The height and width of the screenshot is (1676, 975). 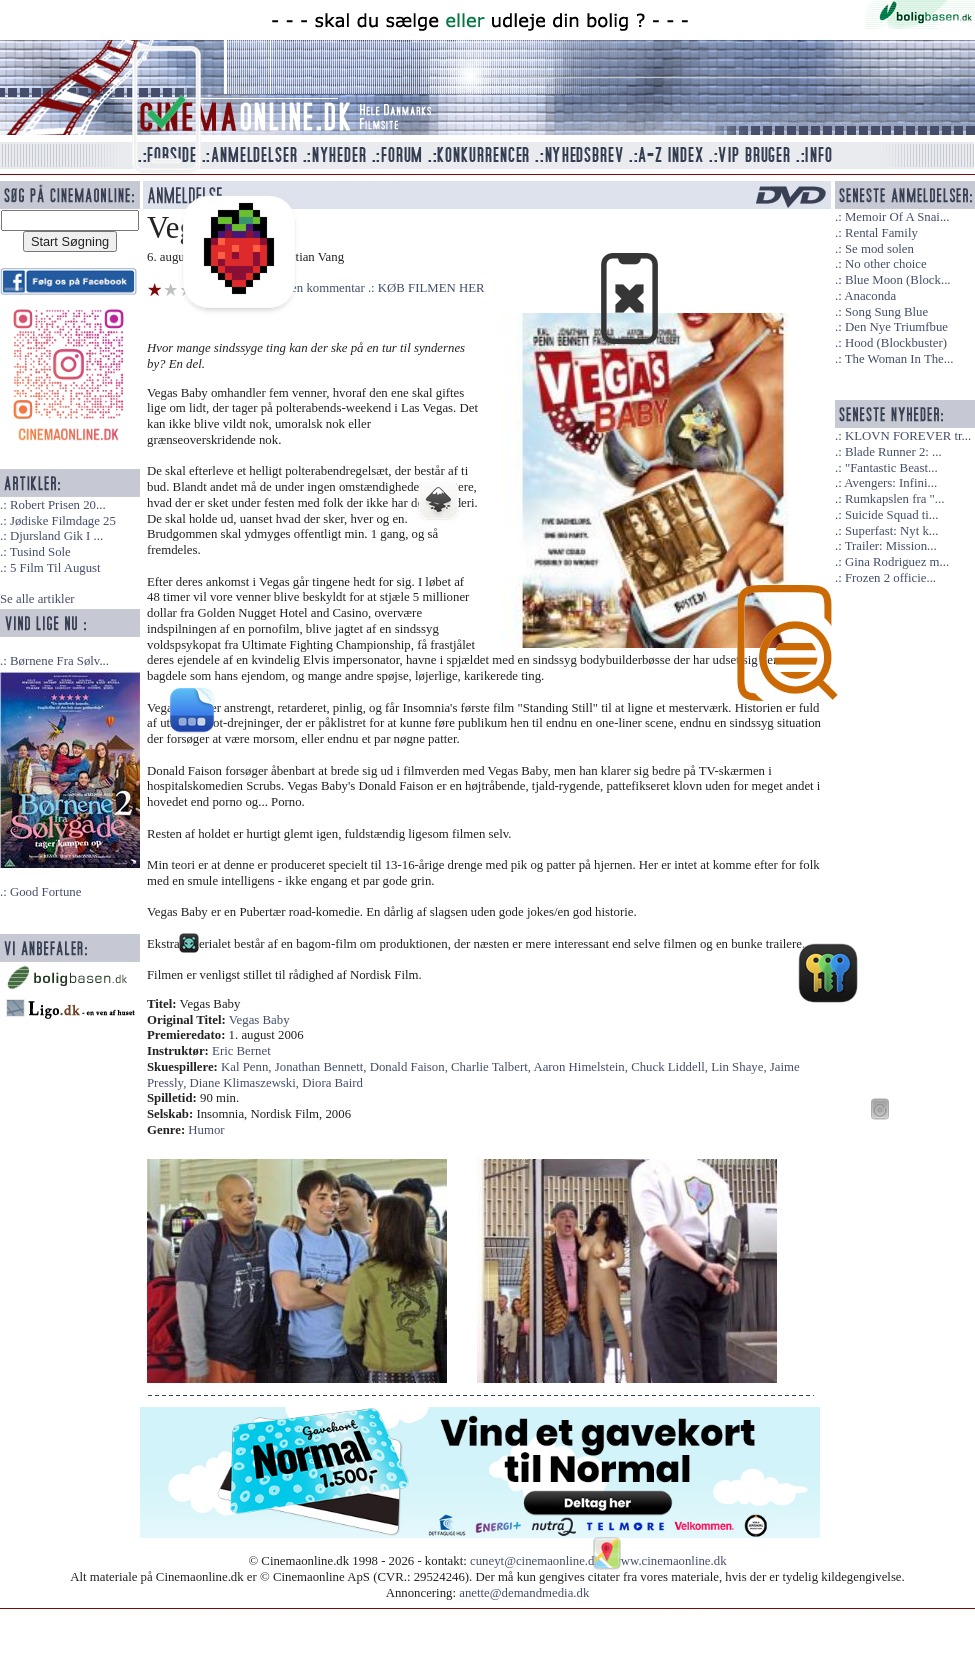 What do you see at coordinates (189, 943) in the screenshot?
I see `open the X (formerly Twitter) app` at bounding box center [189, 943].